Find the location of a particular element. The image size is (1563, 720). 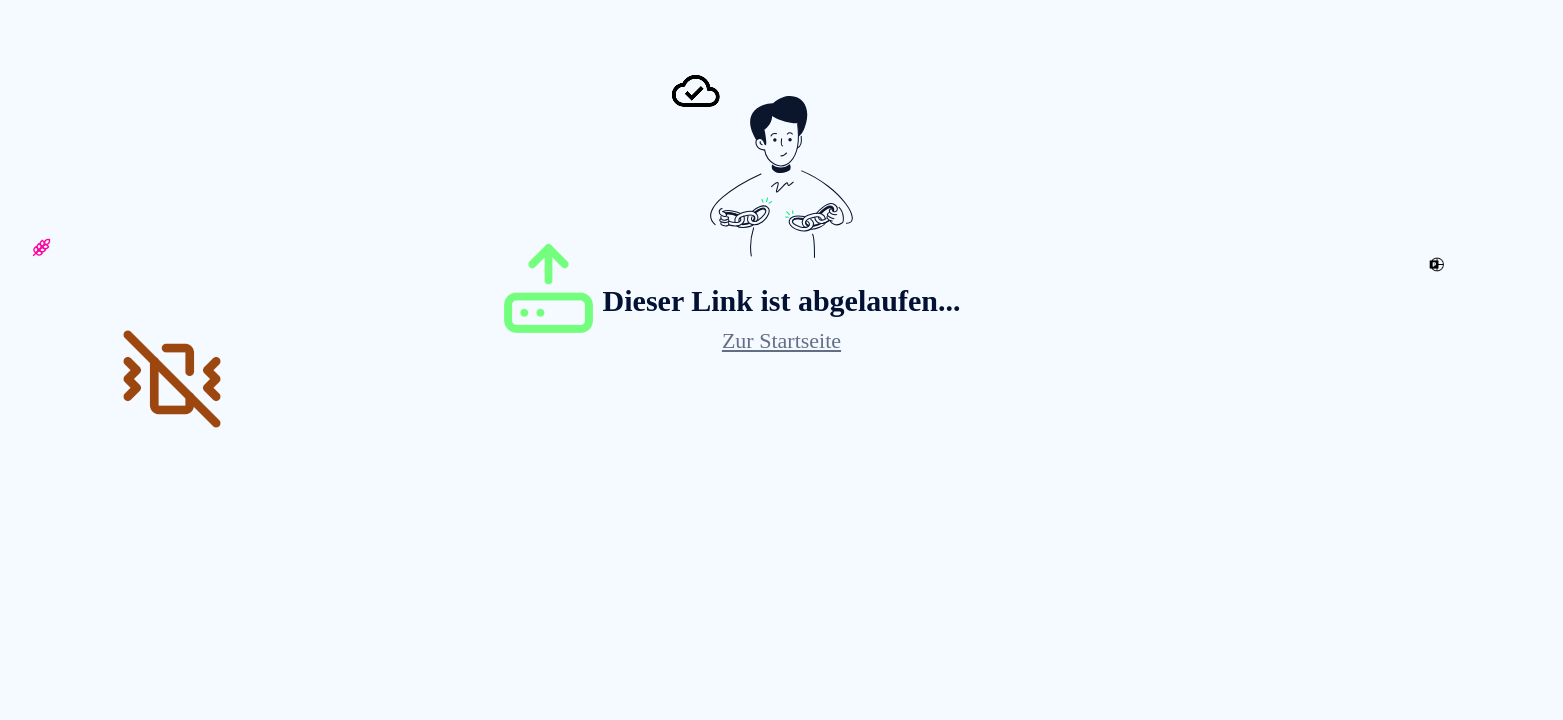

file successfully uploaded to cloud is located at coordinates (696, 91).